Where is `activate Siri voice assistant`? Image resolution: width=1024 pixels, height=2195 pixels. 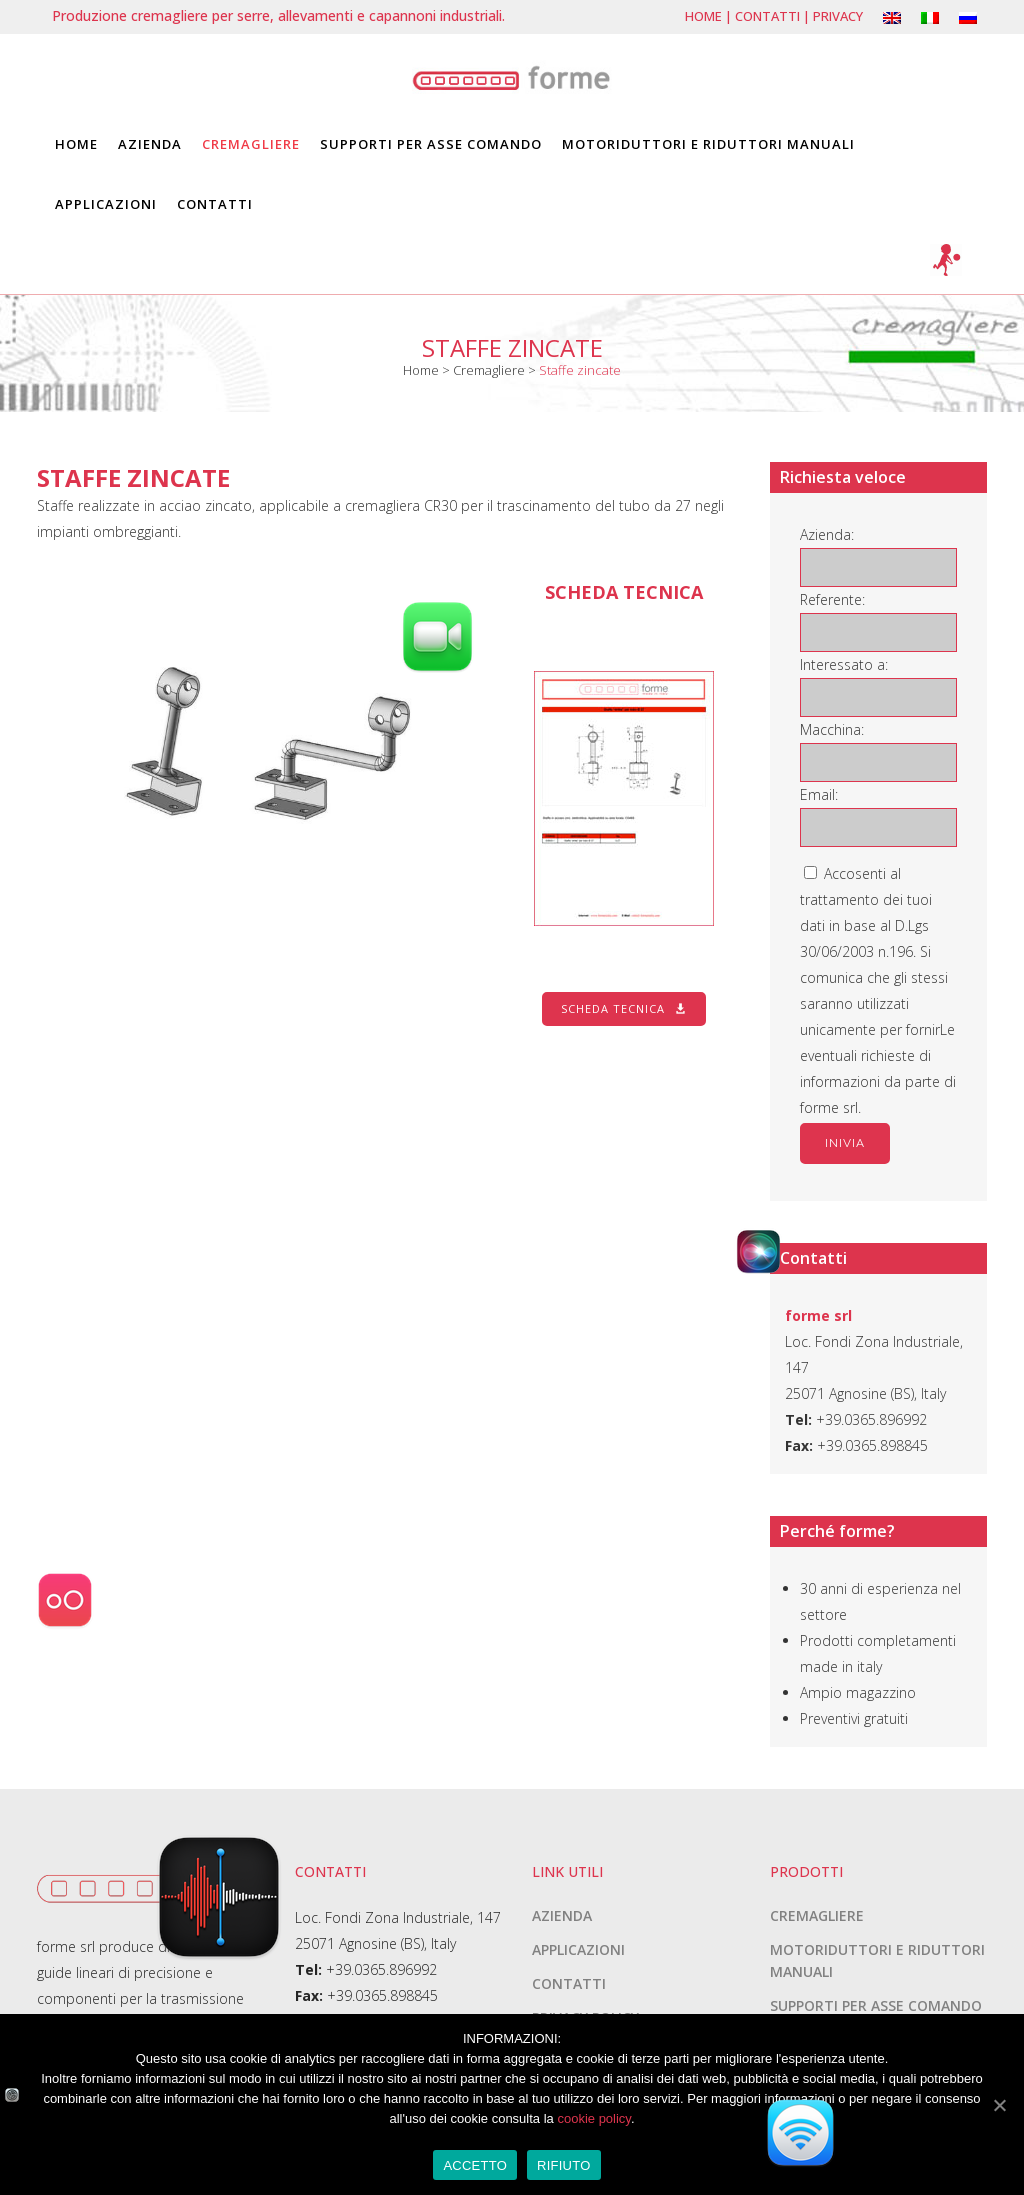
activate Siri voice assistant is located at coordinates (758, 1251).